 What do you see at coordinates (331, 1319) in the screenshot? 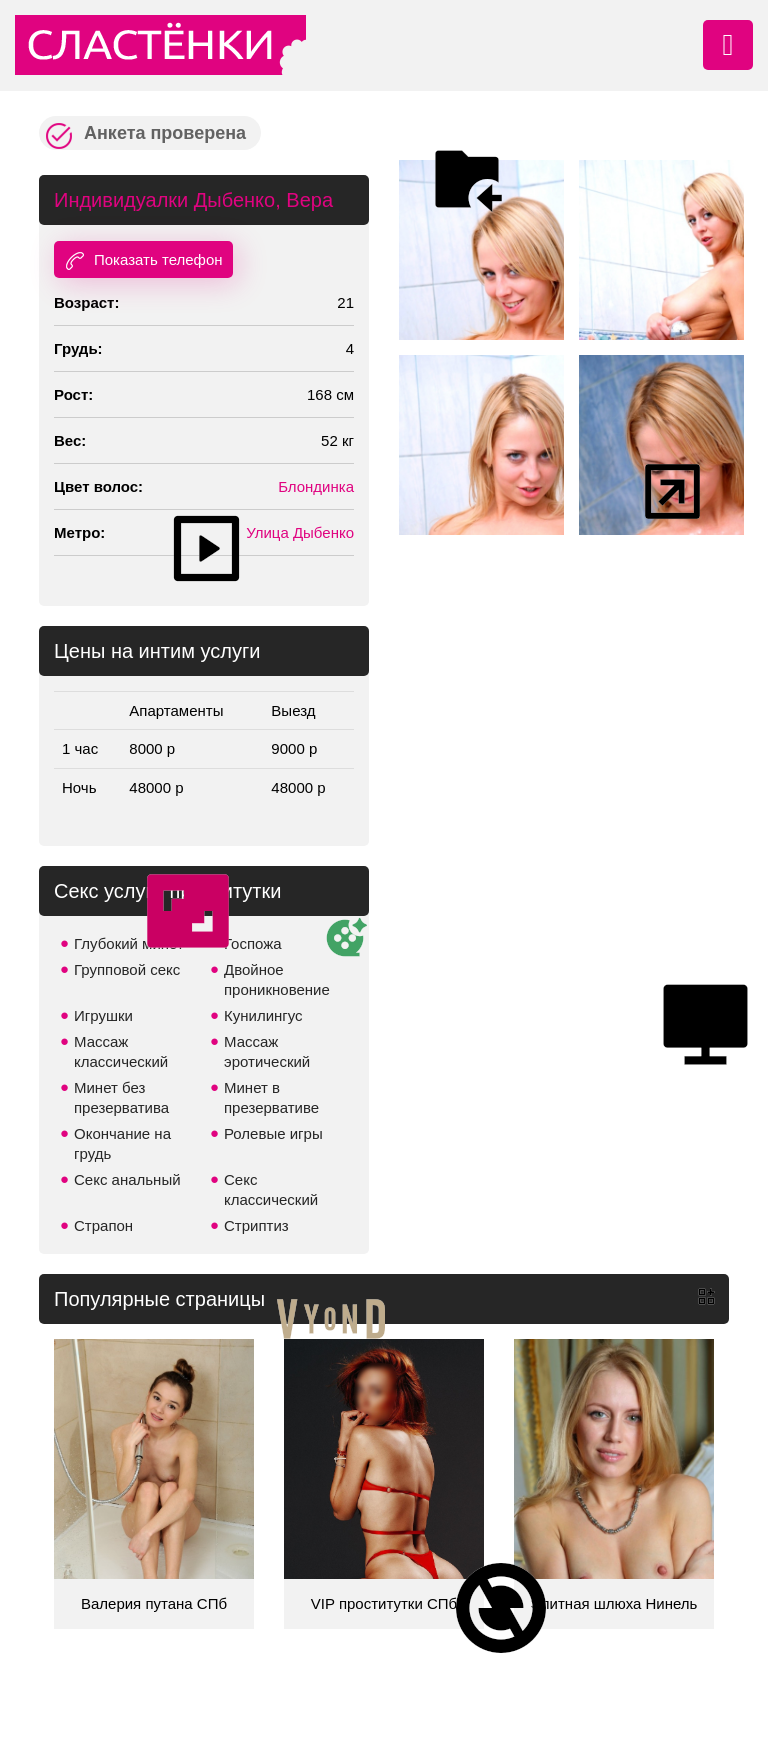
I see `open vyond animation software` at bounding box center [331, 1319].